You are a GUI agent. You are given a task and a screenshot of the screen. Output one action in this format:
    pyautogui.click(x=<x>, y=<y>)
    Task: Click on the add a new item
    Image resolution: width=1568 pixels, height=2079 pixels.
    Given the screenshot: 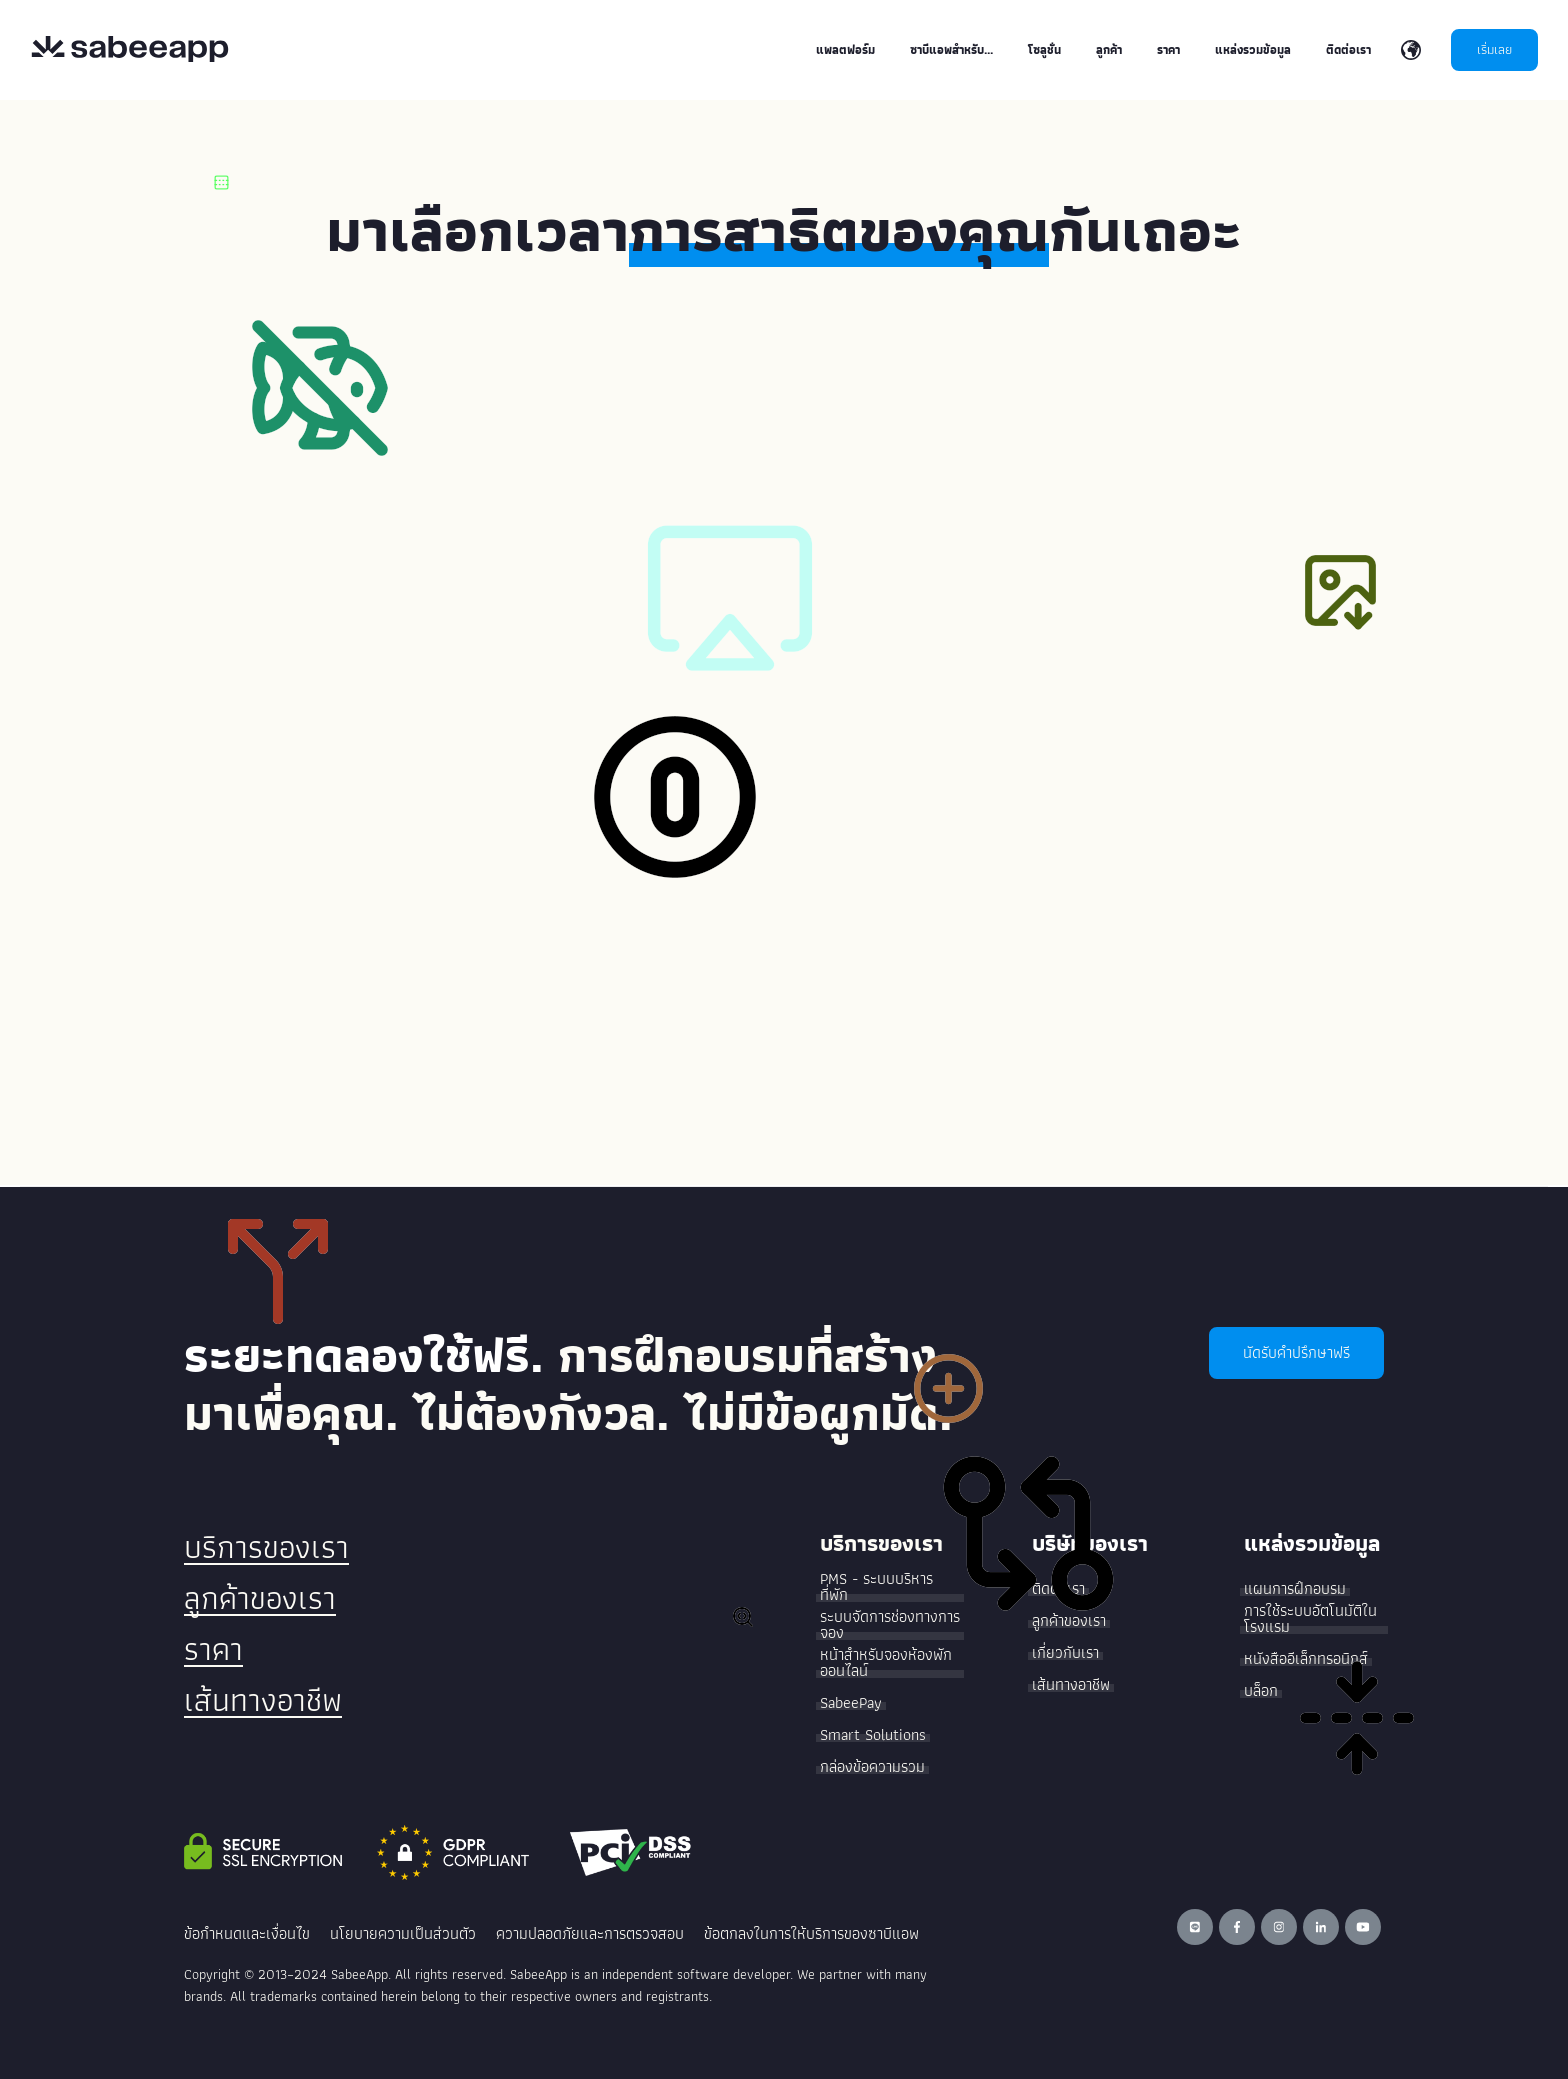 What is the action you would take?
    pyautogui.click(x=948, y=1388)
    